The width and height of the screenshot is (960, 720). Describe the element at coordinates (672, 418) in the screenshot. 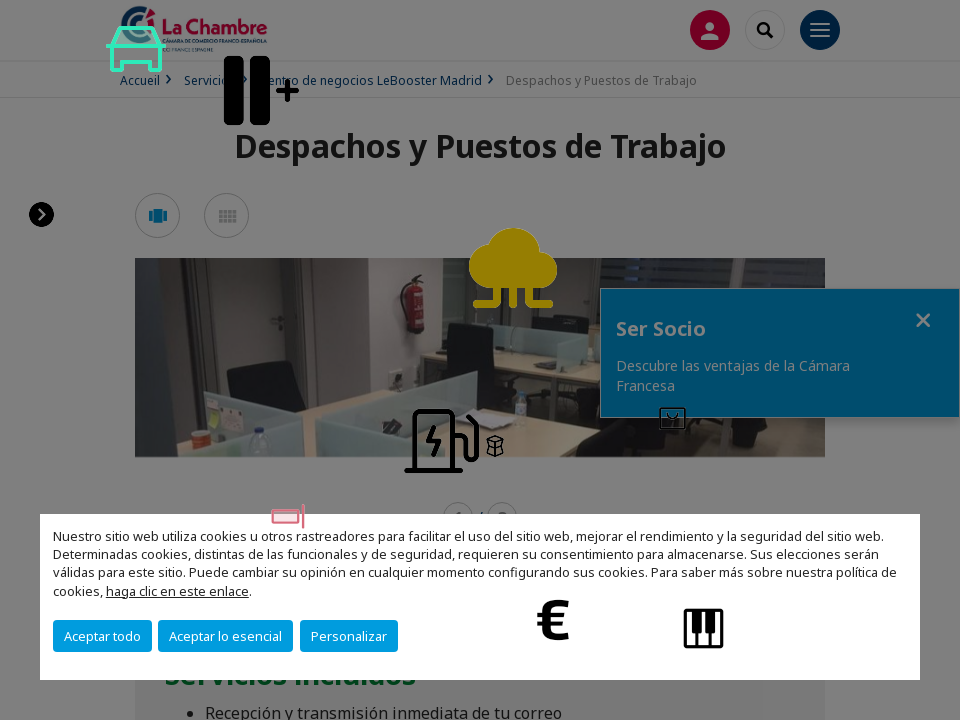

I see `view your shopping cart` at that location.